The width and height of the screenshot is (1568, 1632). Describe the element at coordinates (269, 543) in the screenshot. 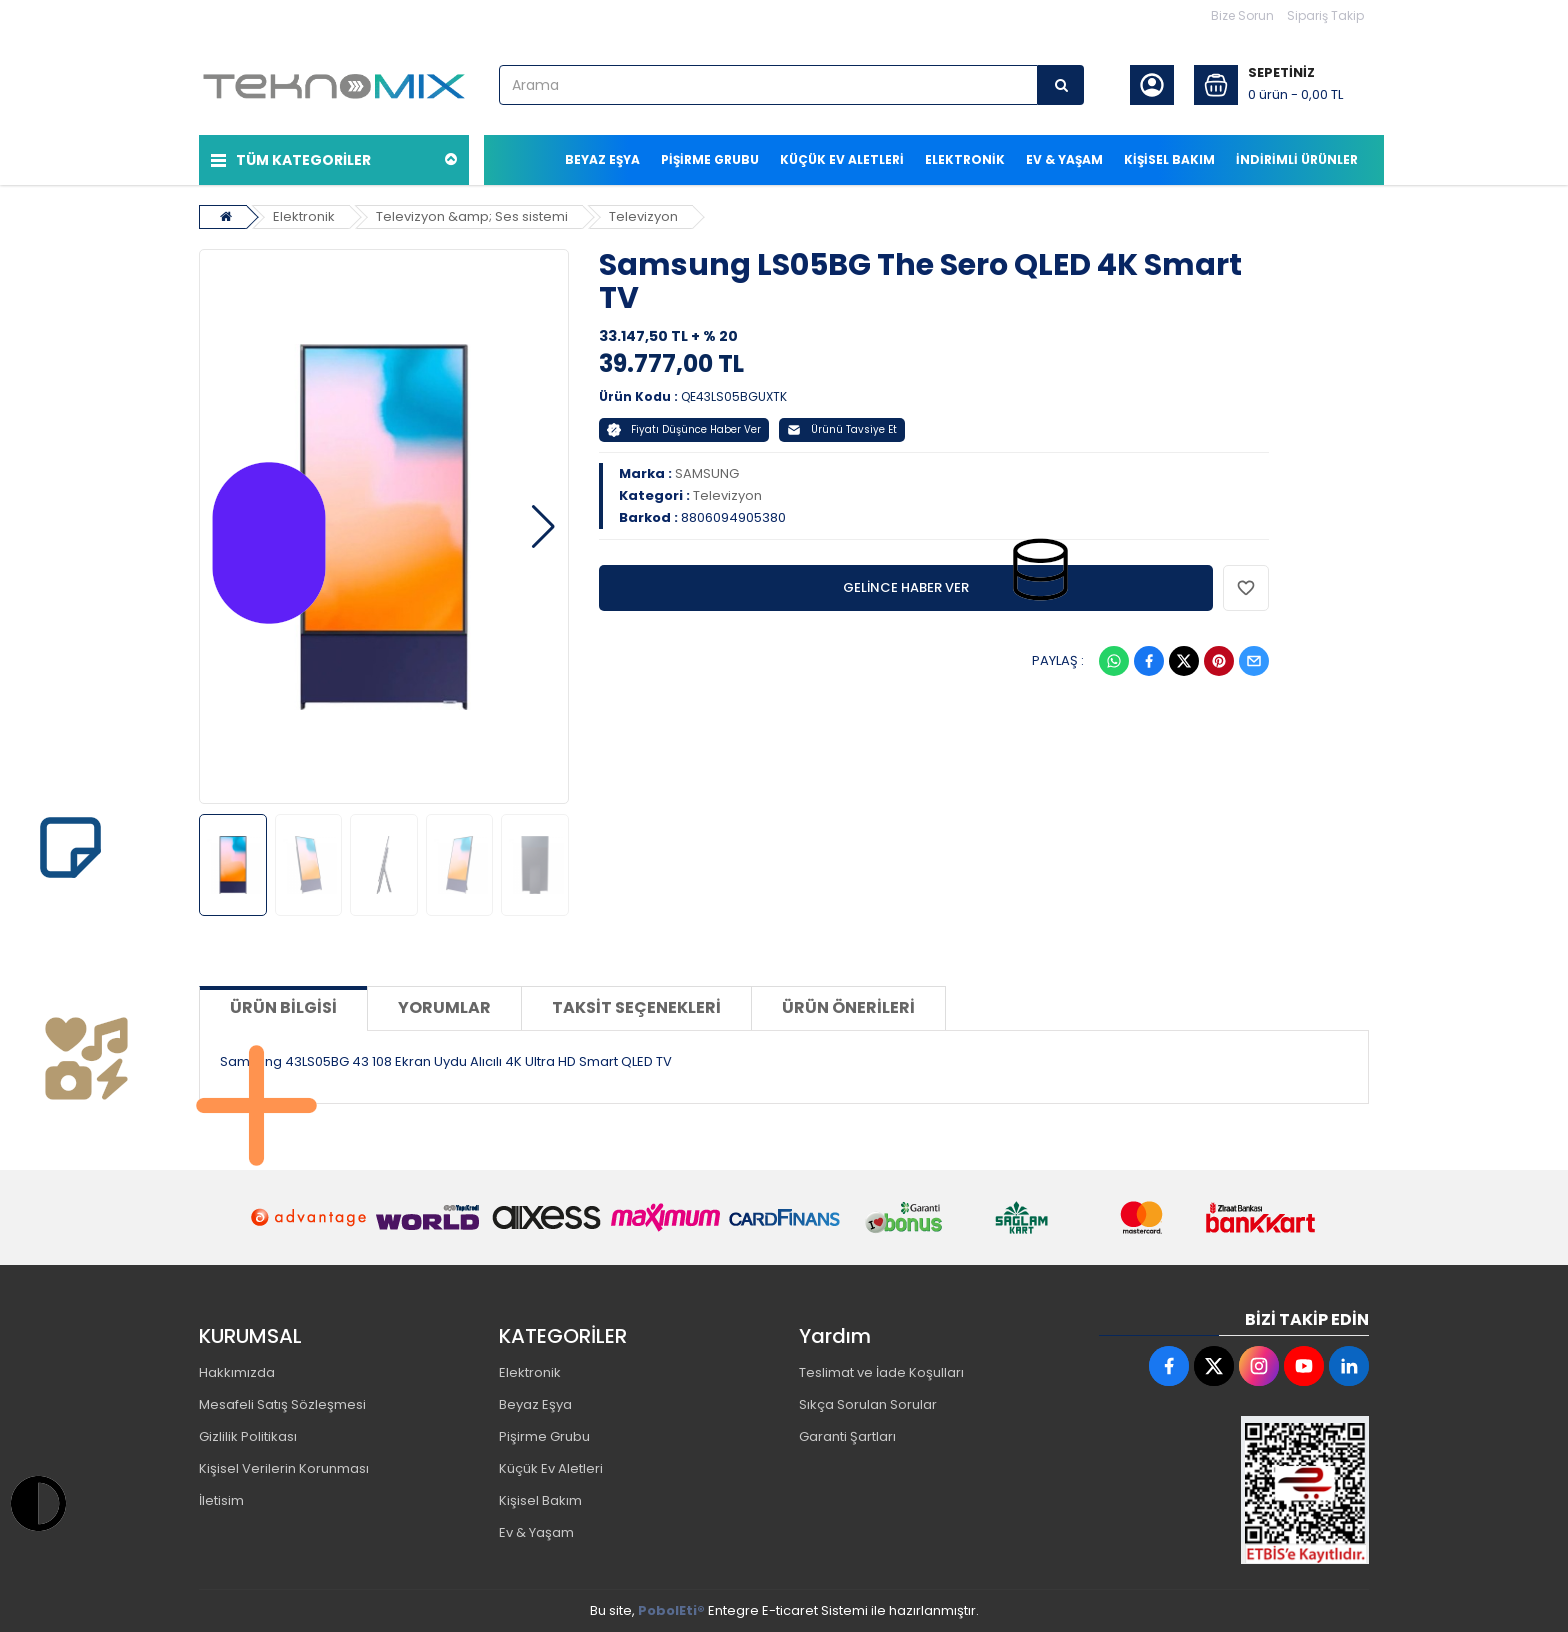

I see `access medication or pharmacy features` at that location.